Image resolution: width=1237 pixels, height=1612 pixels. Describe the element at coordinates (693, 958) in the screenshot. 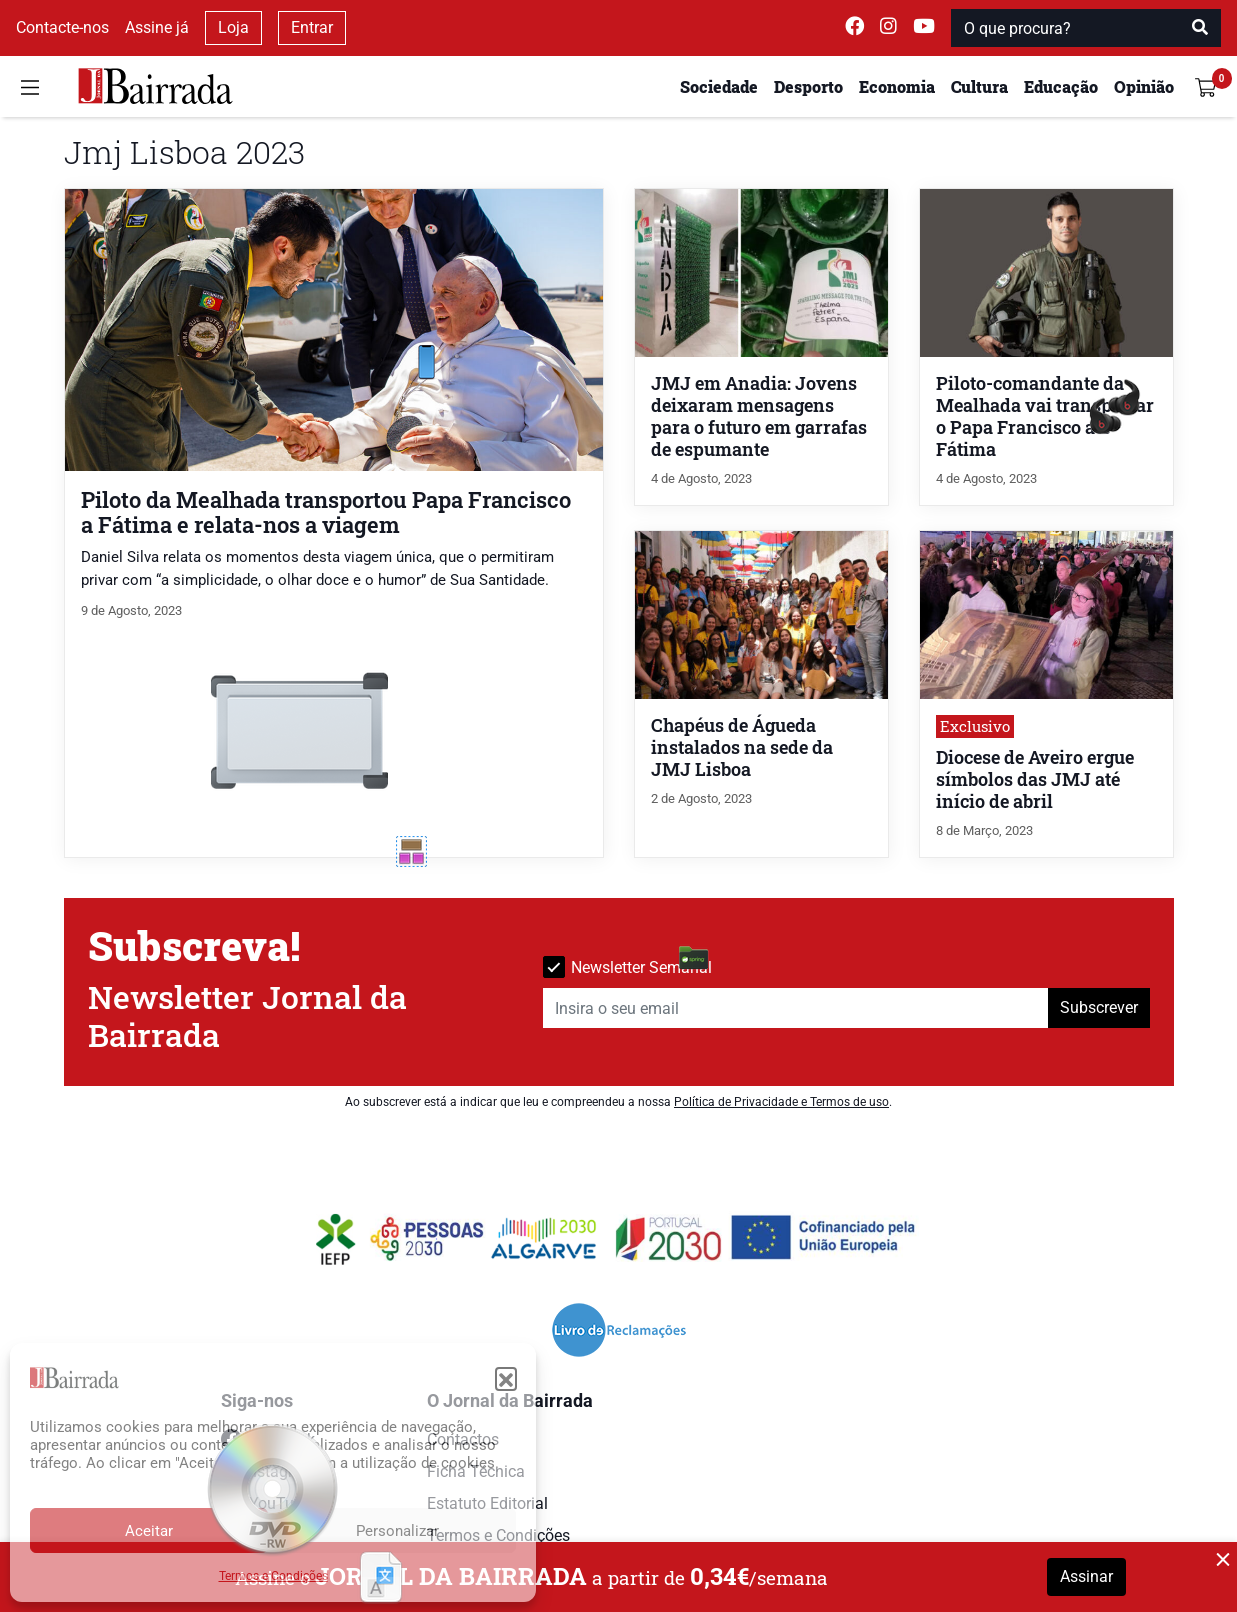

I see `open spring framework project folder` at that location.